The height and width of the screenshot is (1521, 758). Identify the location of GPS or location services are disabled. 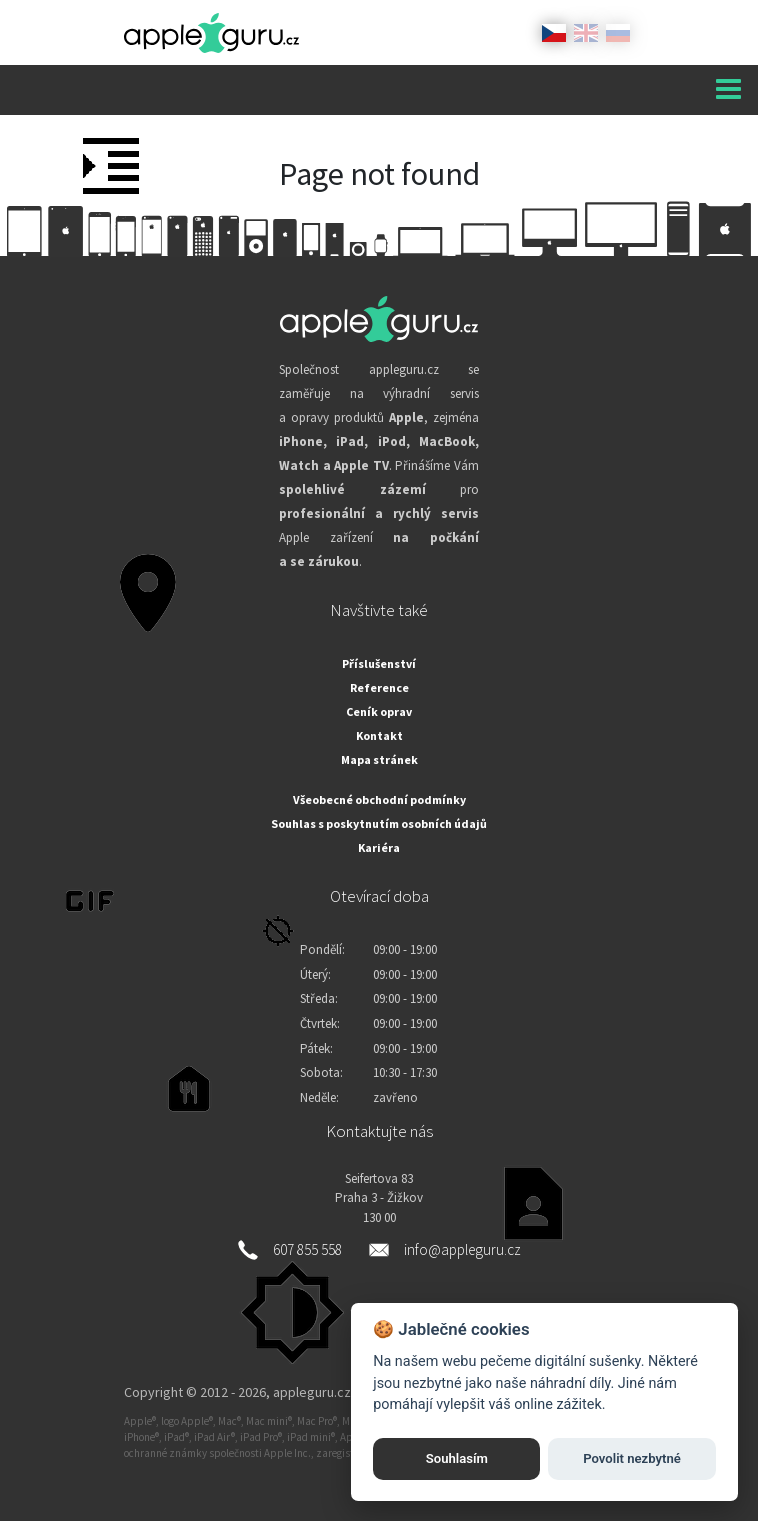
(278, 931).